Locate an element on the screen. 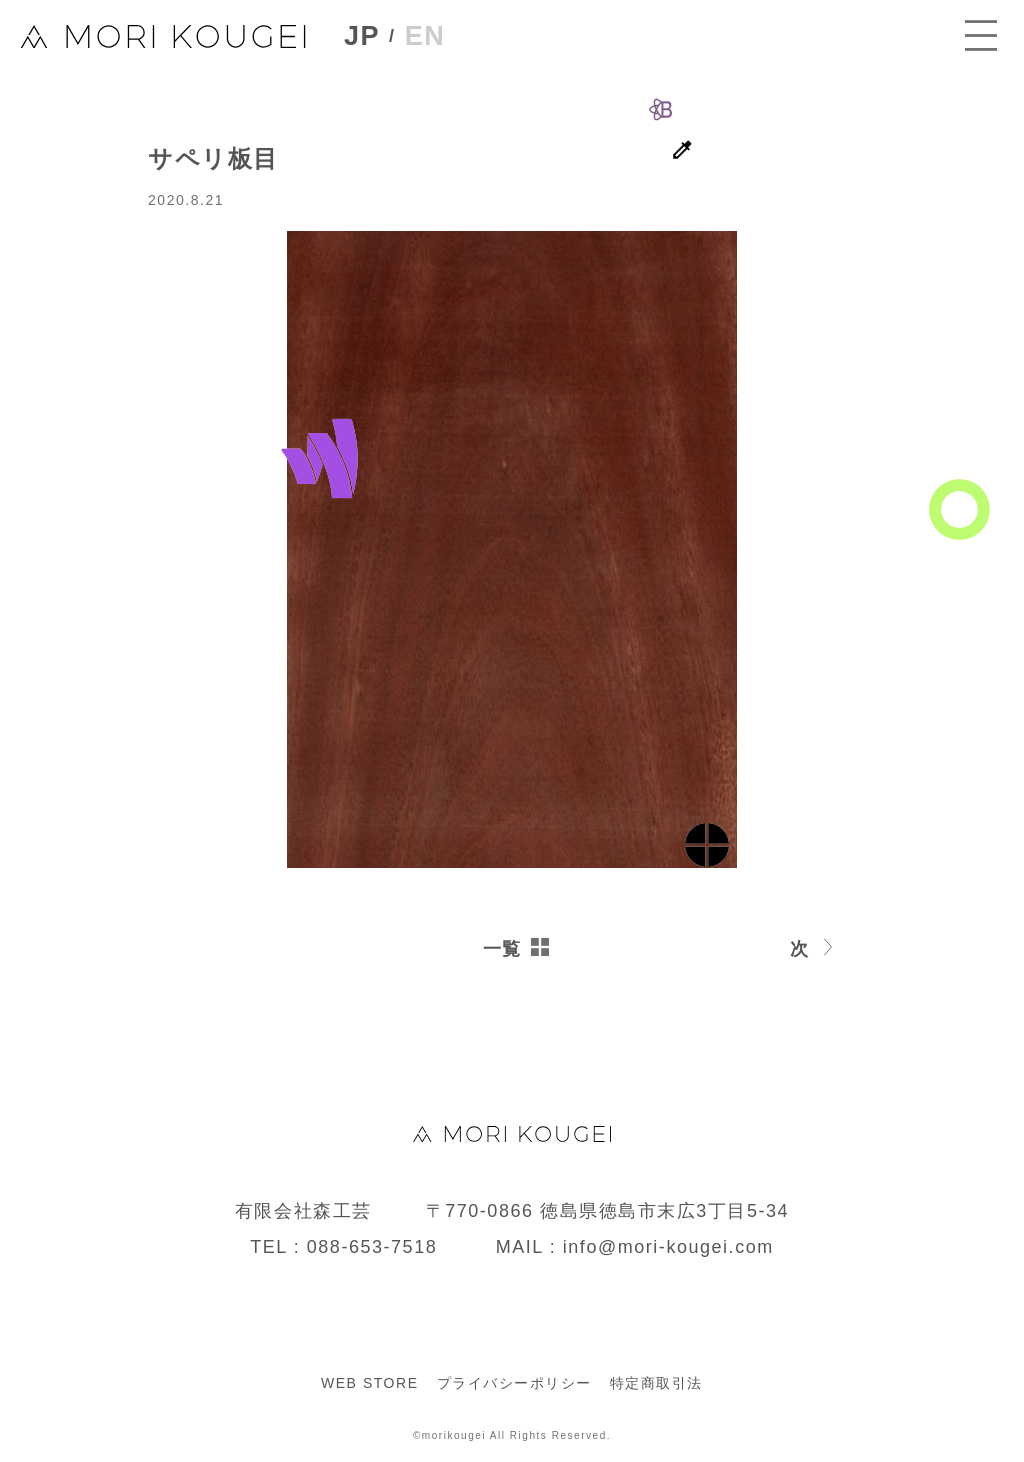 The image size is (1024, 1462). color picker tool for sampling colors is located at coordinates (682, 149).